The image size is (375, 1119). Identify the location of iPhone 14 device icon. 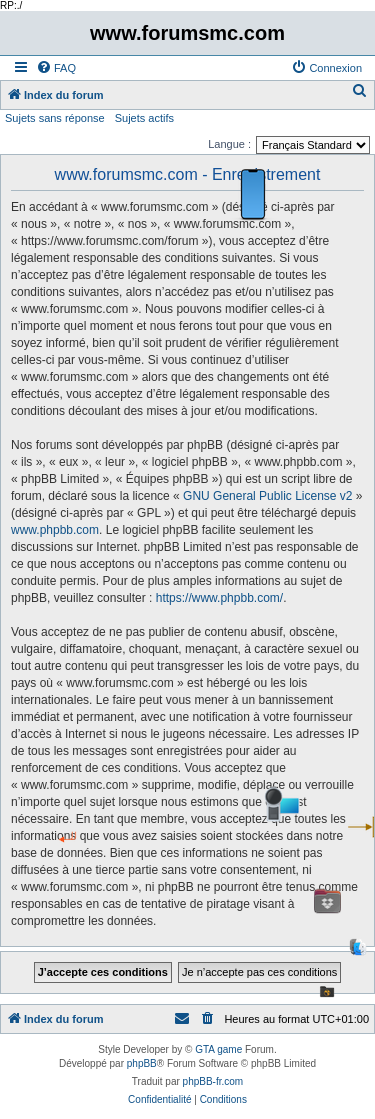
(253, 195).